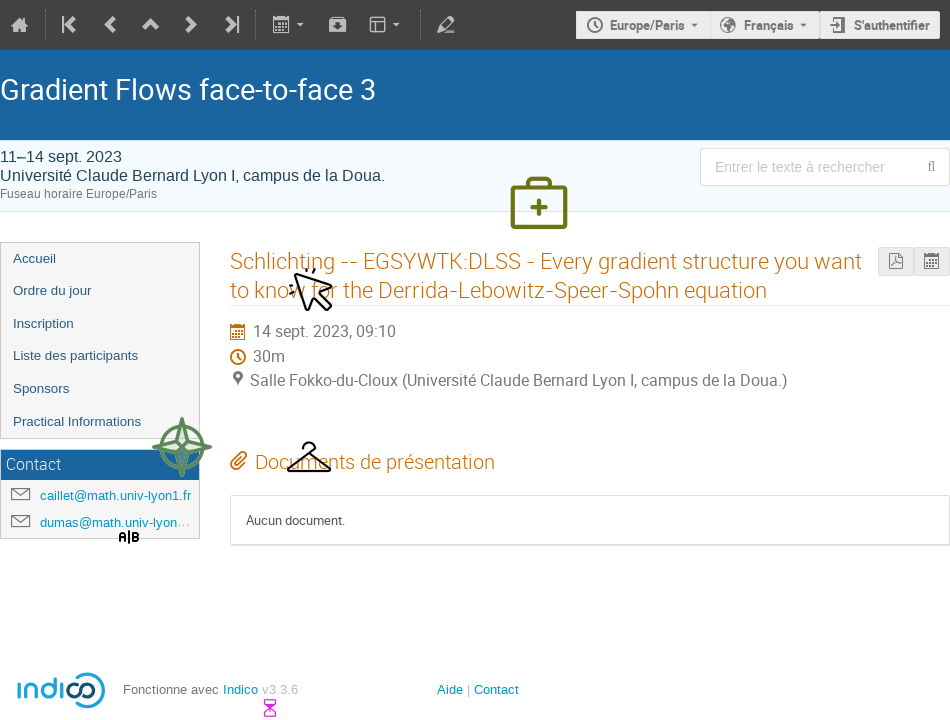 The image size is (950, 720). I want to click on toggle between A/B testing variants, so click(129, 537).